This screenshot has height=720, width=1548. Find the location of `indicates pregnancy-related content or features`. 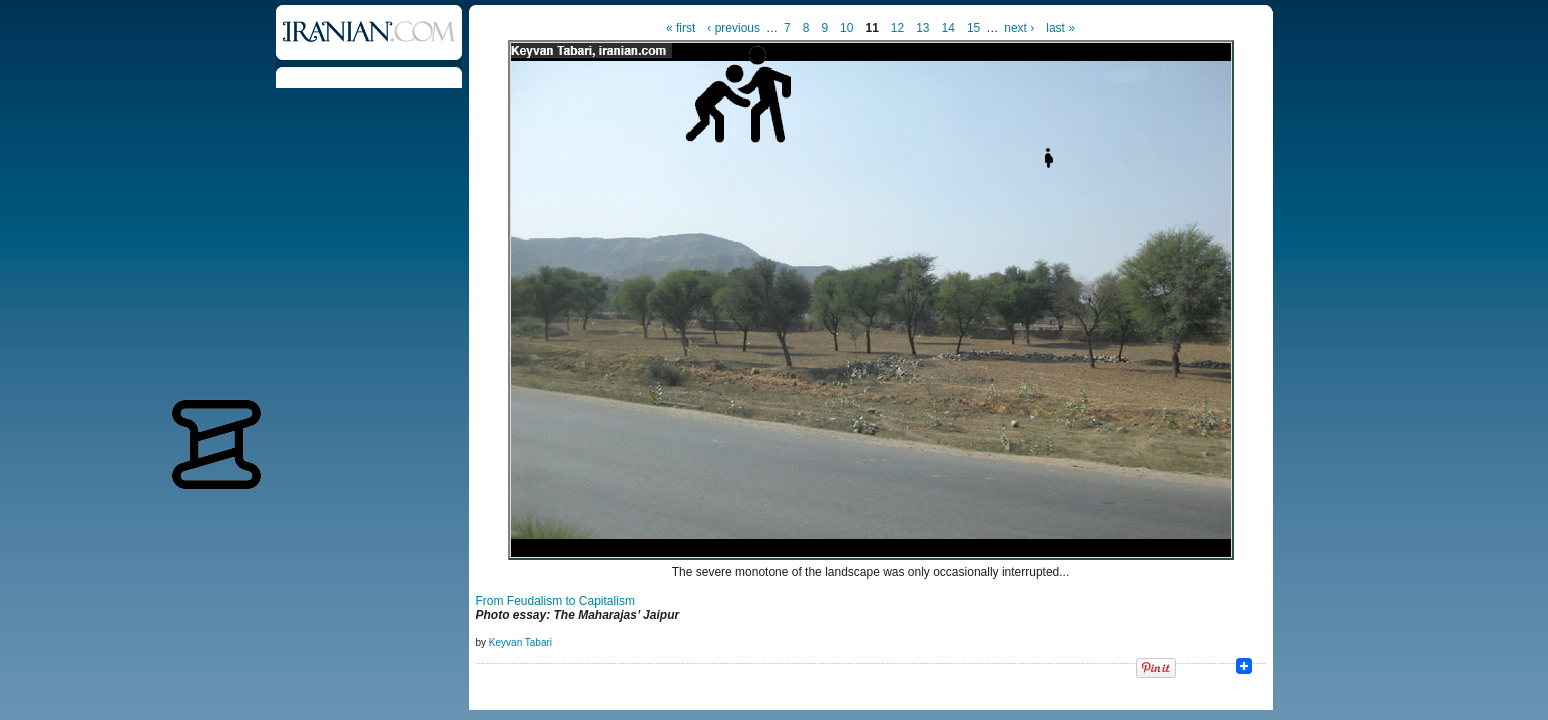

indicates pregnancy-related content or features is located at coordinates (1049, 158).